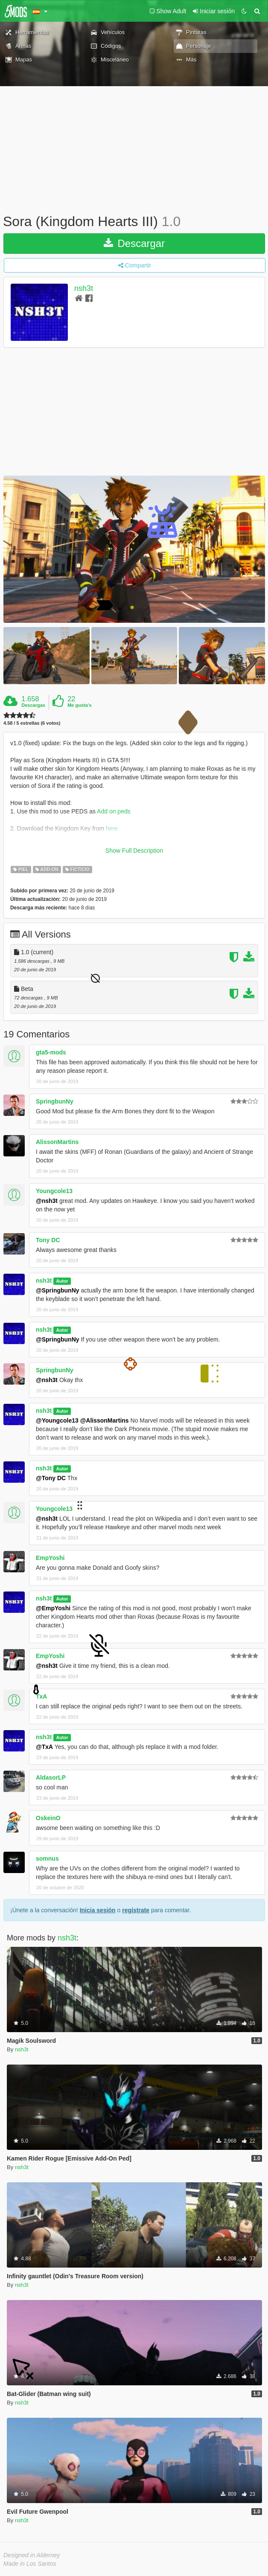 Image resolution: width=268 pixels, height=2576 pixels. I want to click on premium or pro feature indicator, so click(188, 722).